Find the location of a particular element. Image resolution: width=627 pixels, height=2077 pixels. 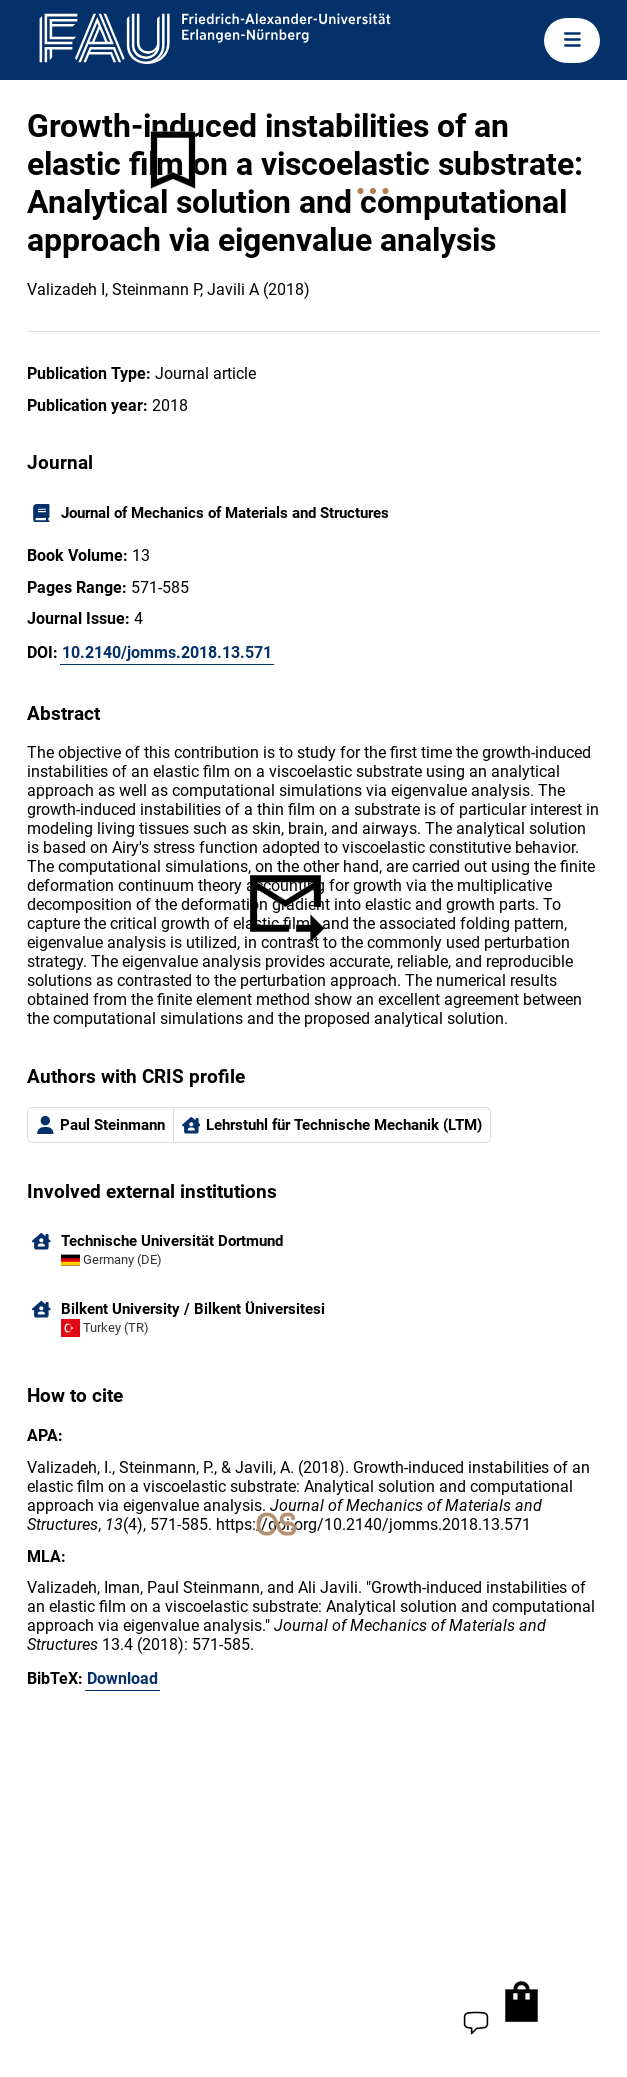

connect to Last.fm account is located at coordinates (276, 1523).